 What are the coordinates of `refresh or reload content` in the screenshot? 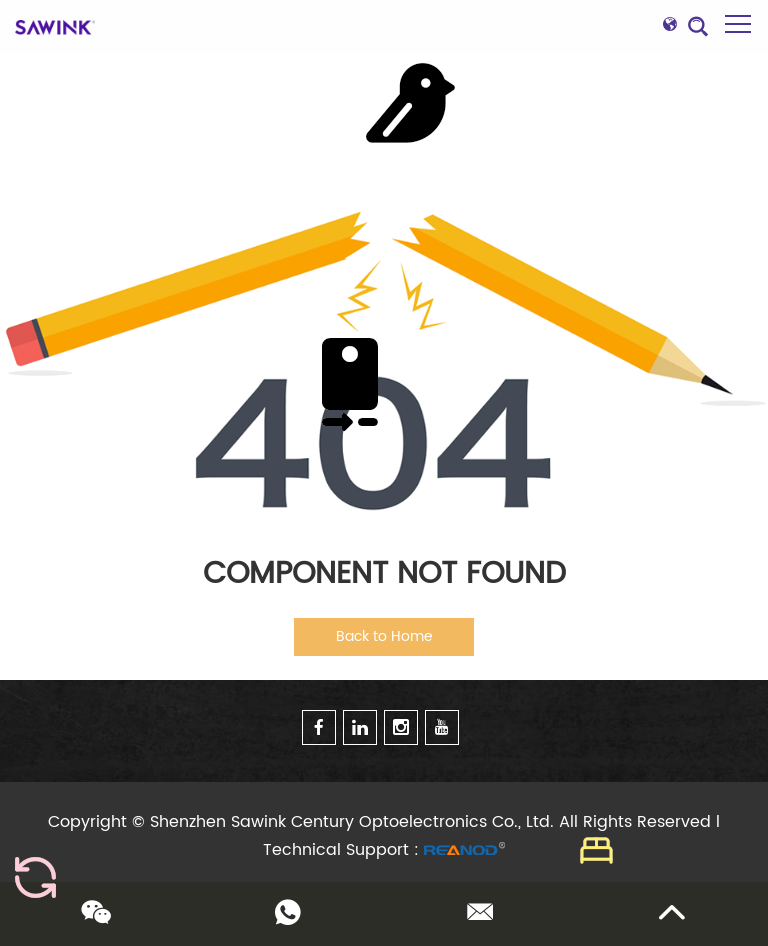 It's located at (35, 877).